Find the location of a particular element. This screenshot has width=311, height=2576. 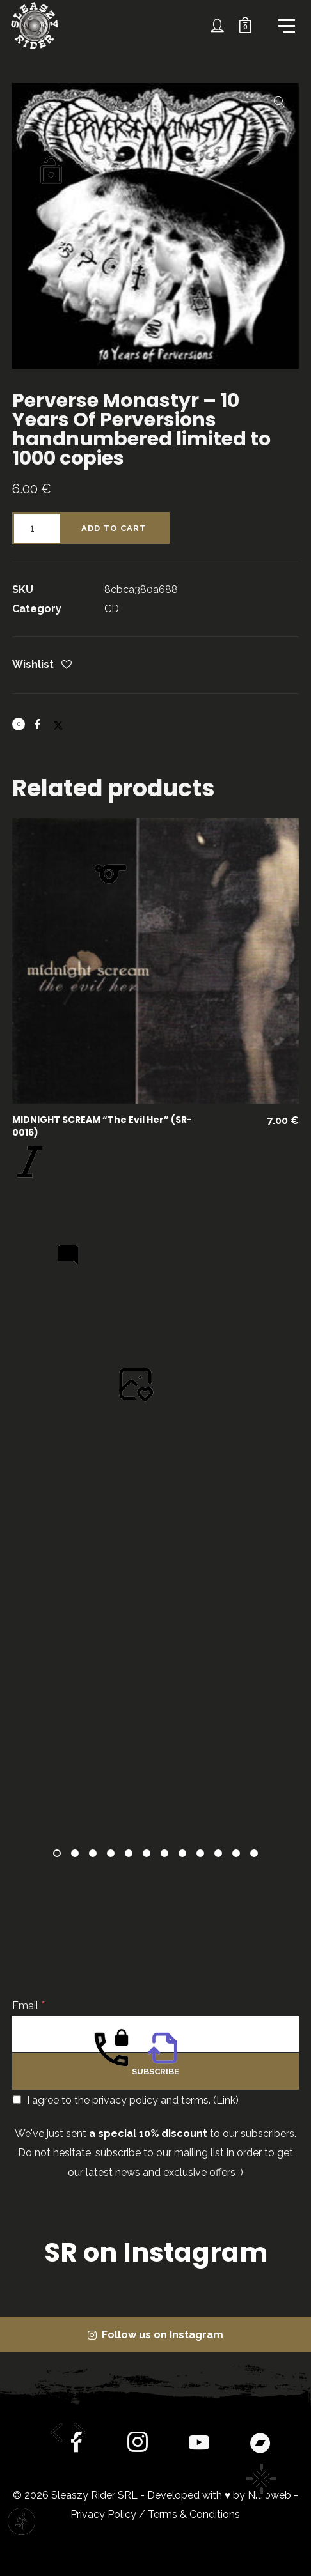

access gaming features or settings is located at coordinates (261, 2478).